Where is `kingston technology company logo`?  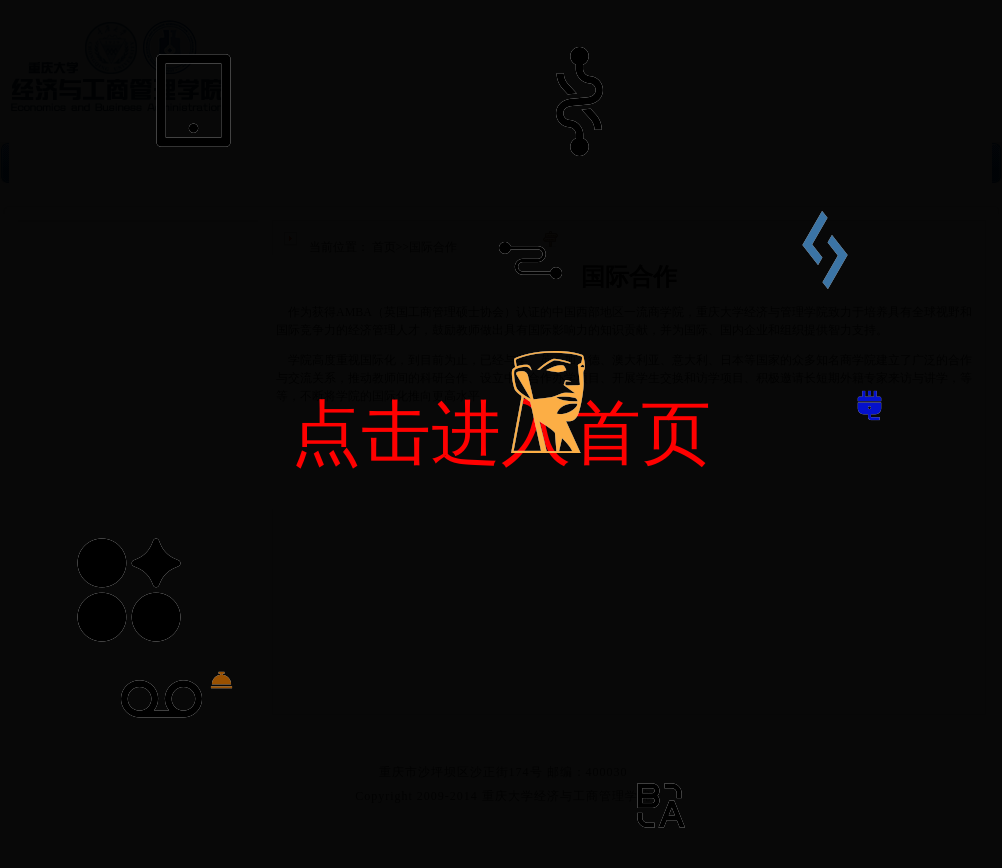 kingston technology company logo is located at coordinates (548, 402).